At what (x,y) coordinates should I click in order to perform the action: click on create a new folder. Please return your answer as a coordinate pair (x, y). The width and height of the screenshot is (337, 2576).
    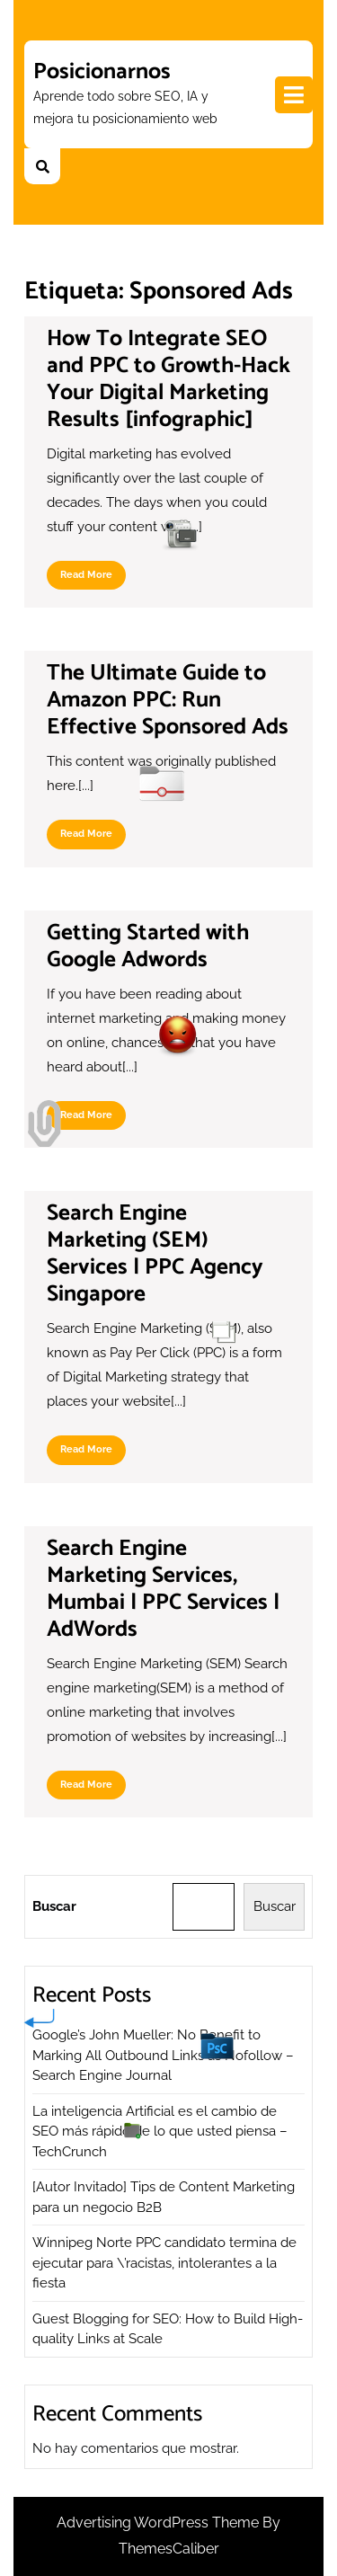
    Looking at the image, I should click on (132, 2130).